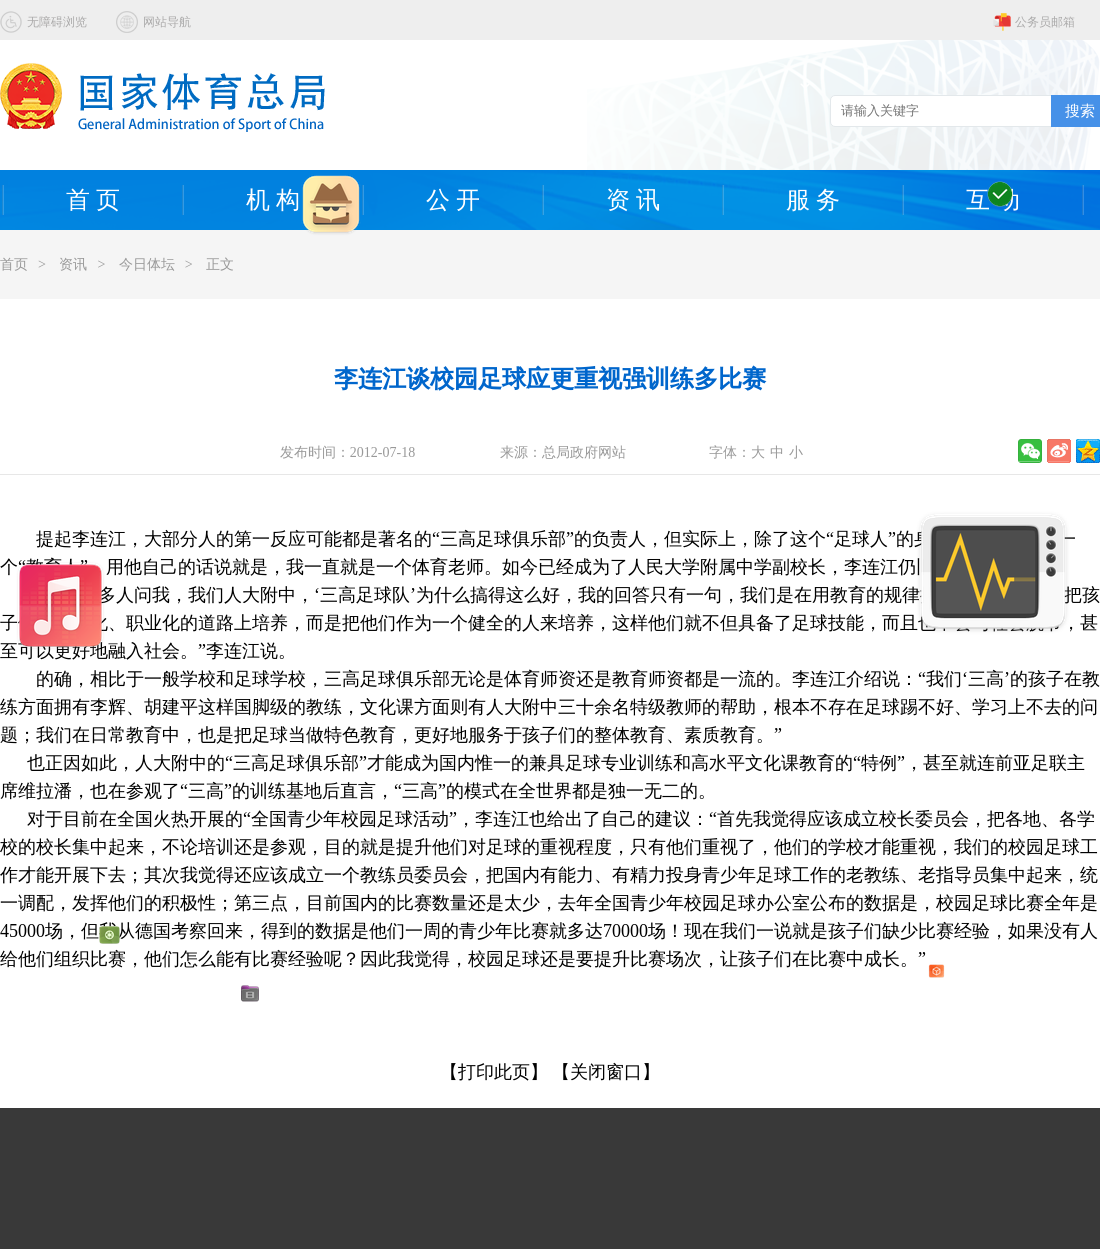 Image resolution: width=1100 pixels, height=1249 pixels. I want to click on open d-spy application for debugging d-bus, so click(331, 204).